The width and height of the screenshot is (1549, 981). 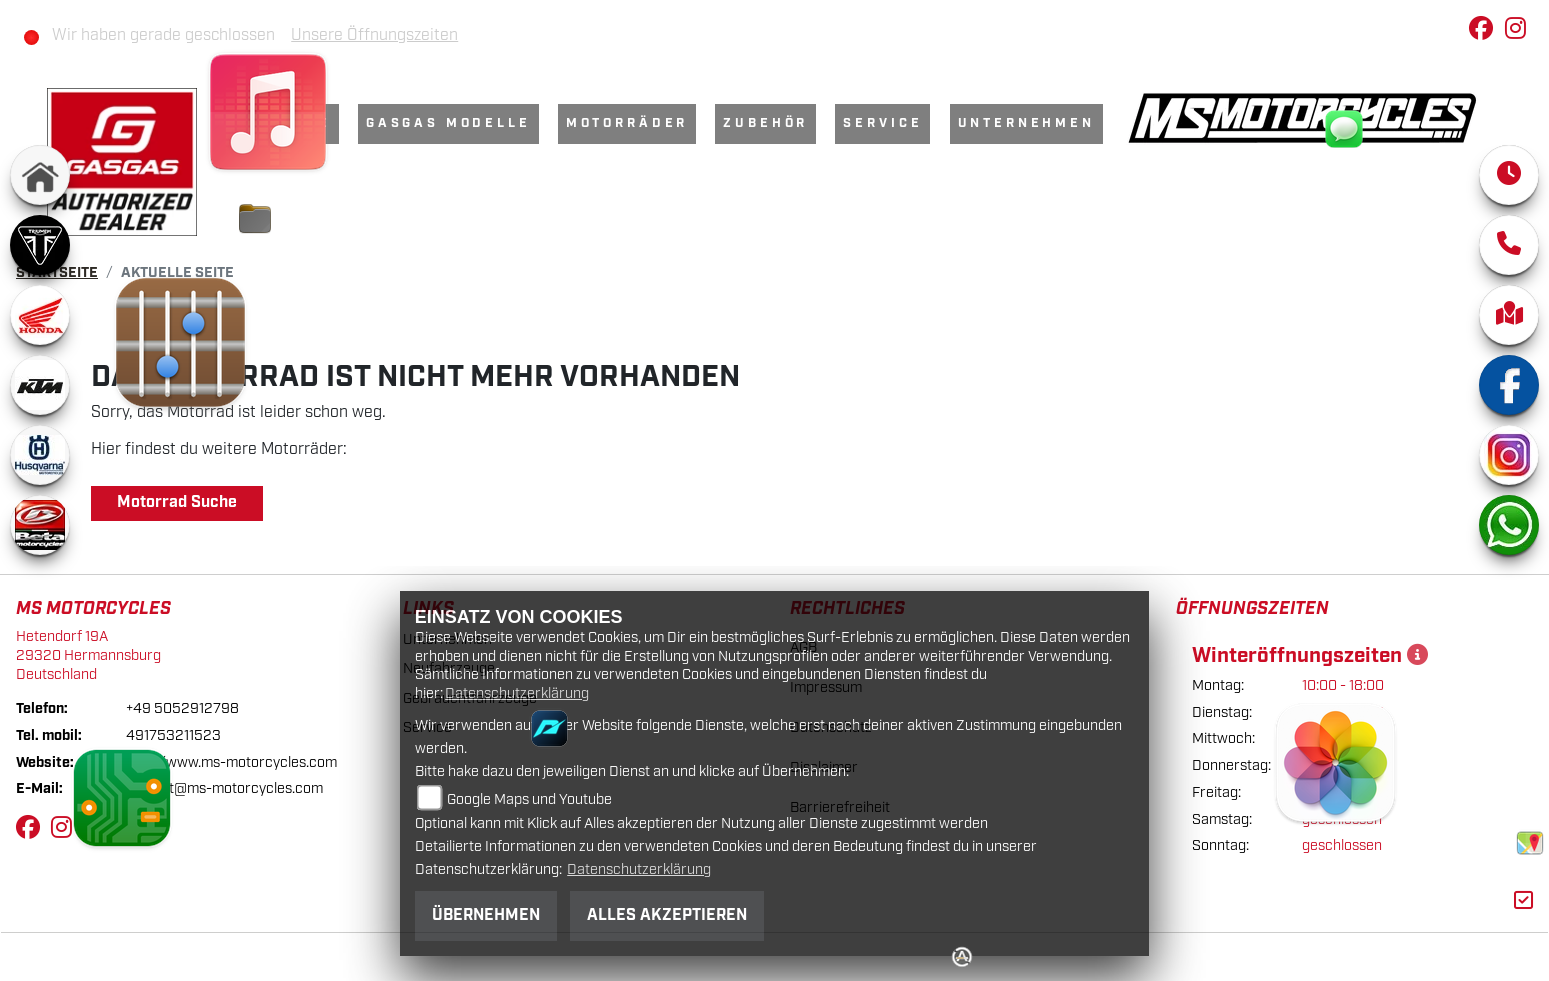 What do you see at coordinates (549, 728) in the screenshot?
I see `launch need for speed carbon game` at bounding box center [549, 728].